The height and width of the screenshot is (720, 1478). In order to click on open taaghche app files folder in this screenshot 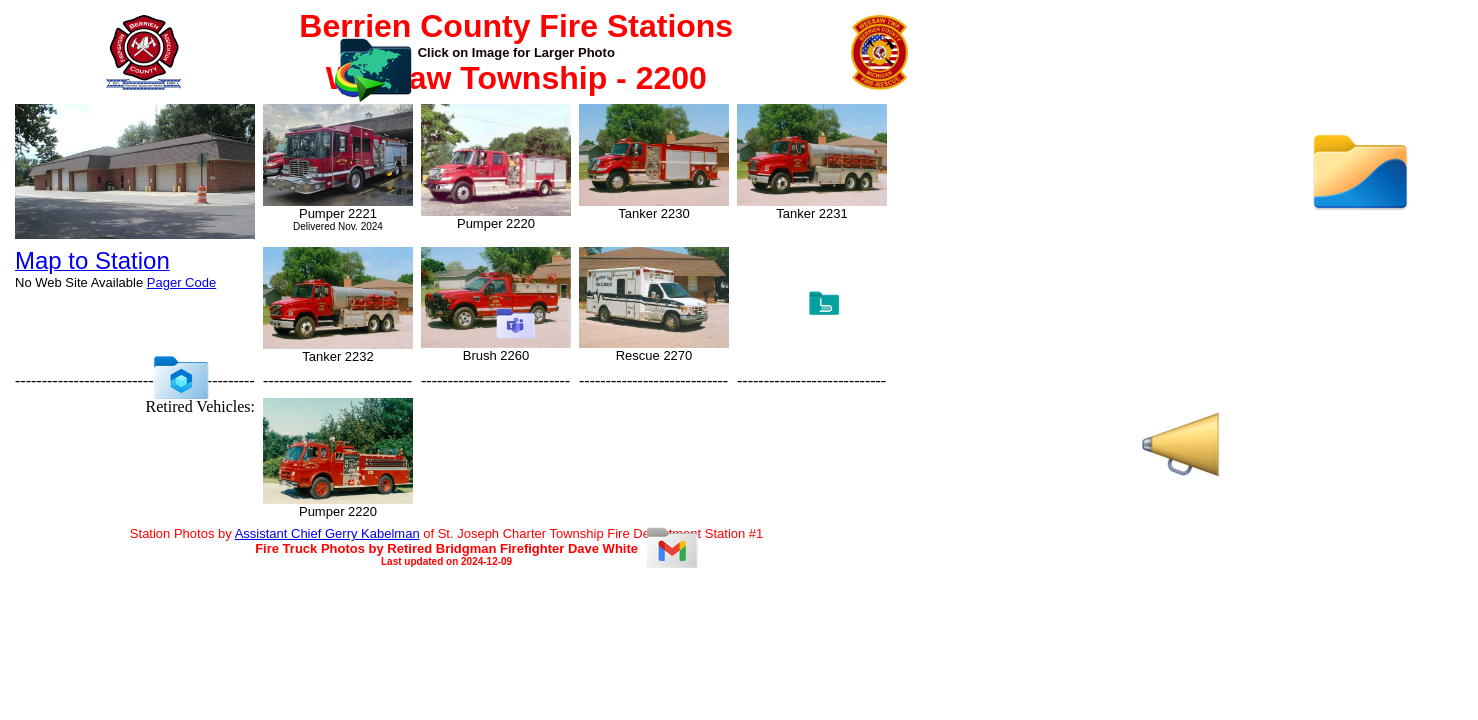, I will do `click(824, 304)`.